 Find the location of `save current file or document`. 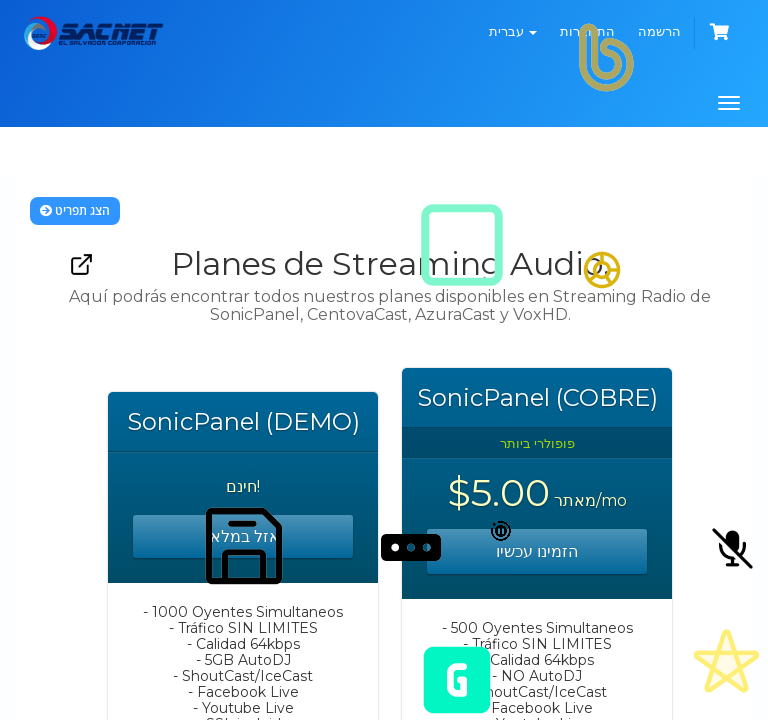

save current file or document is located at coordinates (244, 546).